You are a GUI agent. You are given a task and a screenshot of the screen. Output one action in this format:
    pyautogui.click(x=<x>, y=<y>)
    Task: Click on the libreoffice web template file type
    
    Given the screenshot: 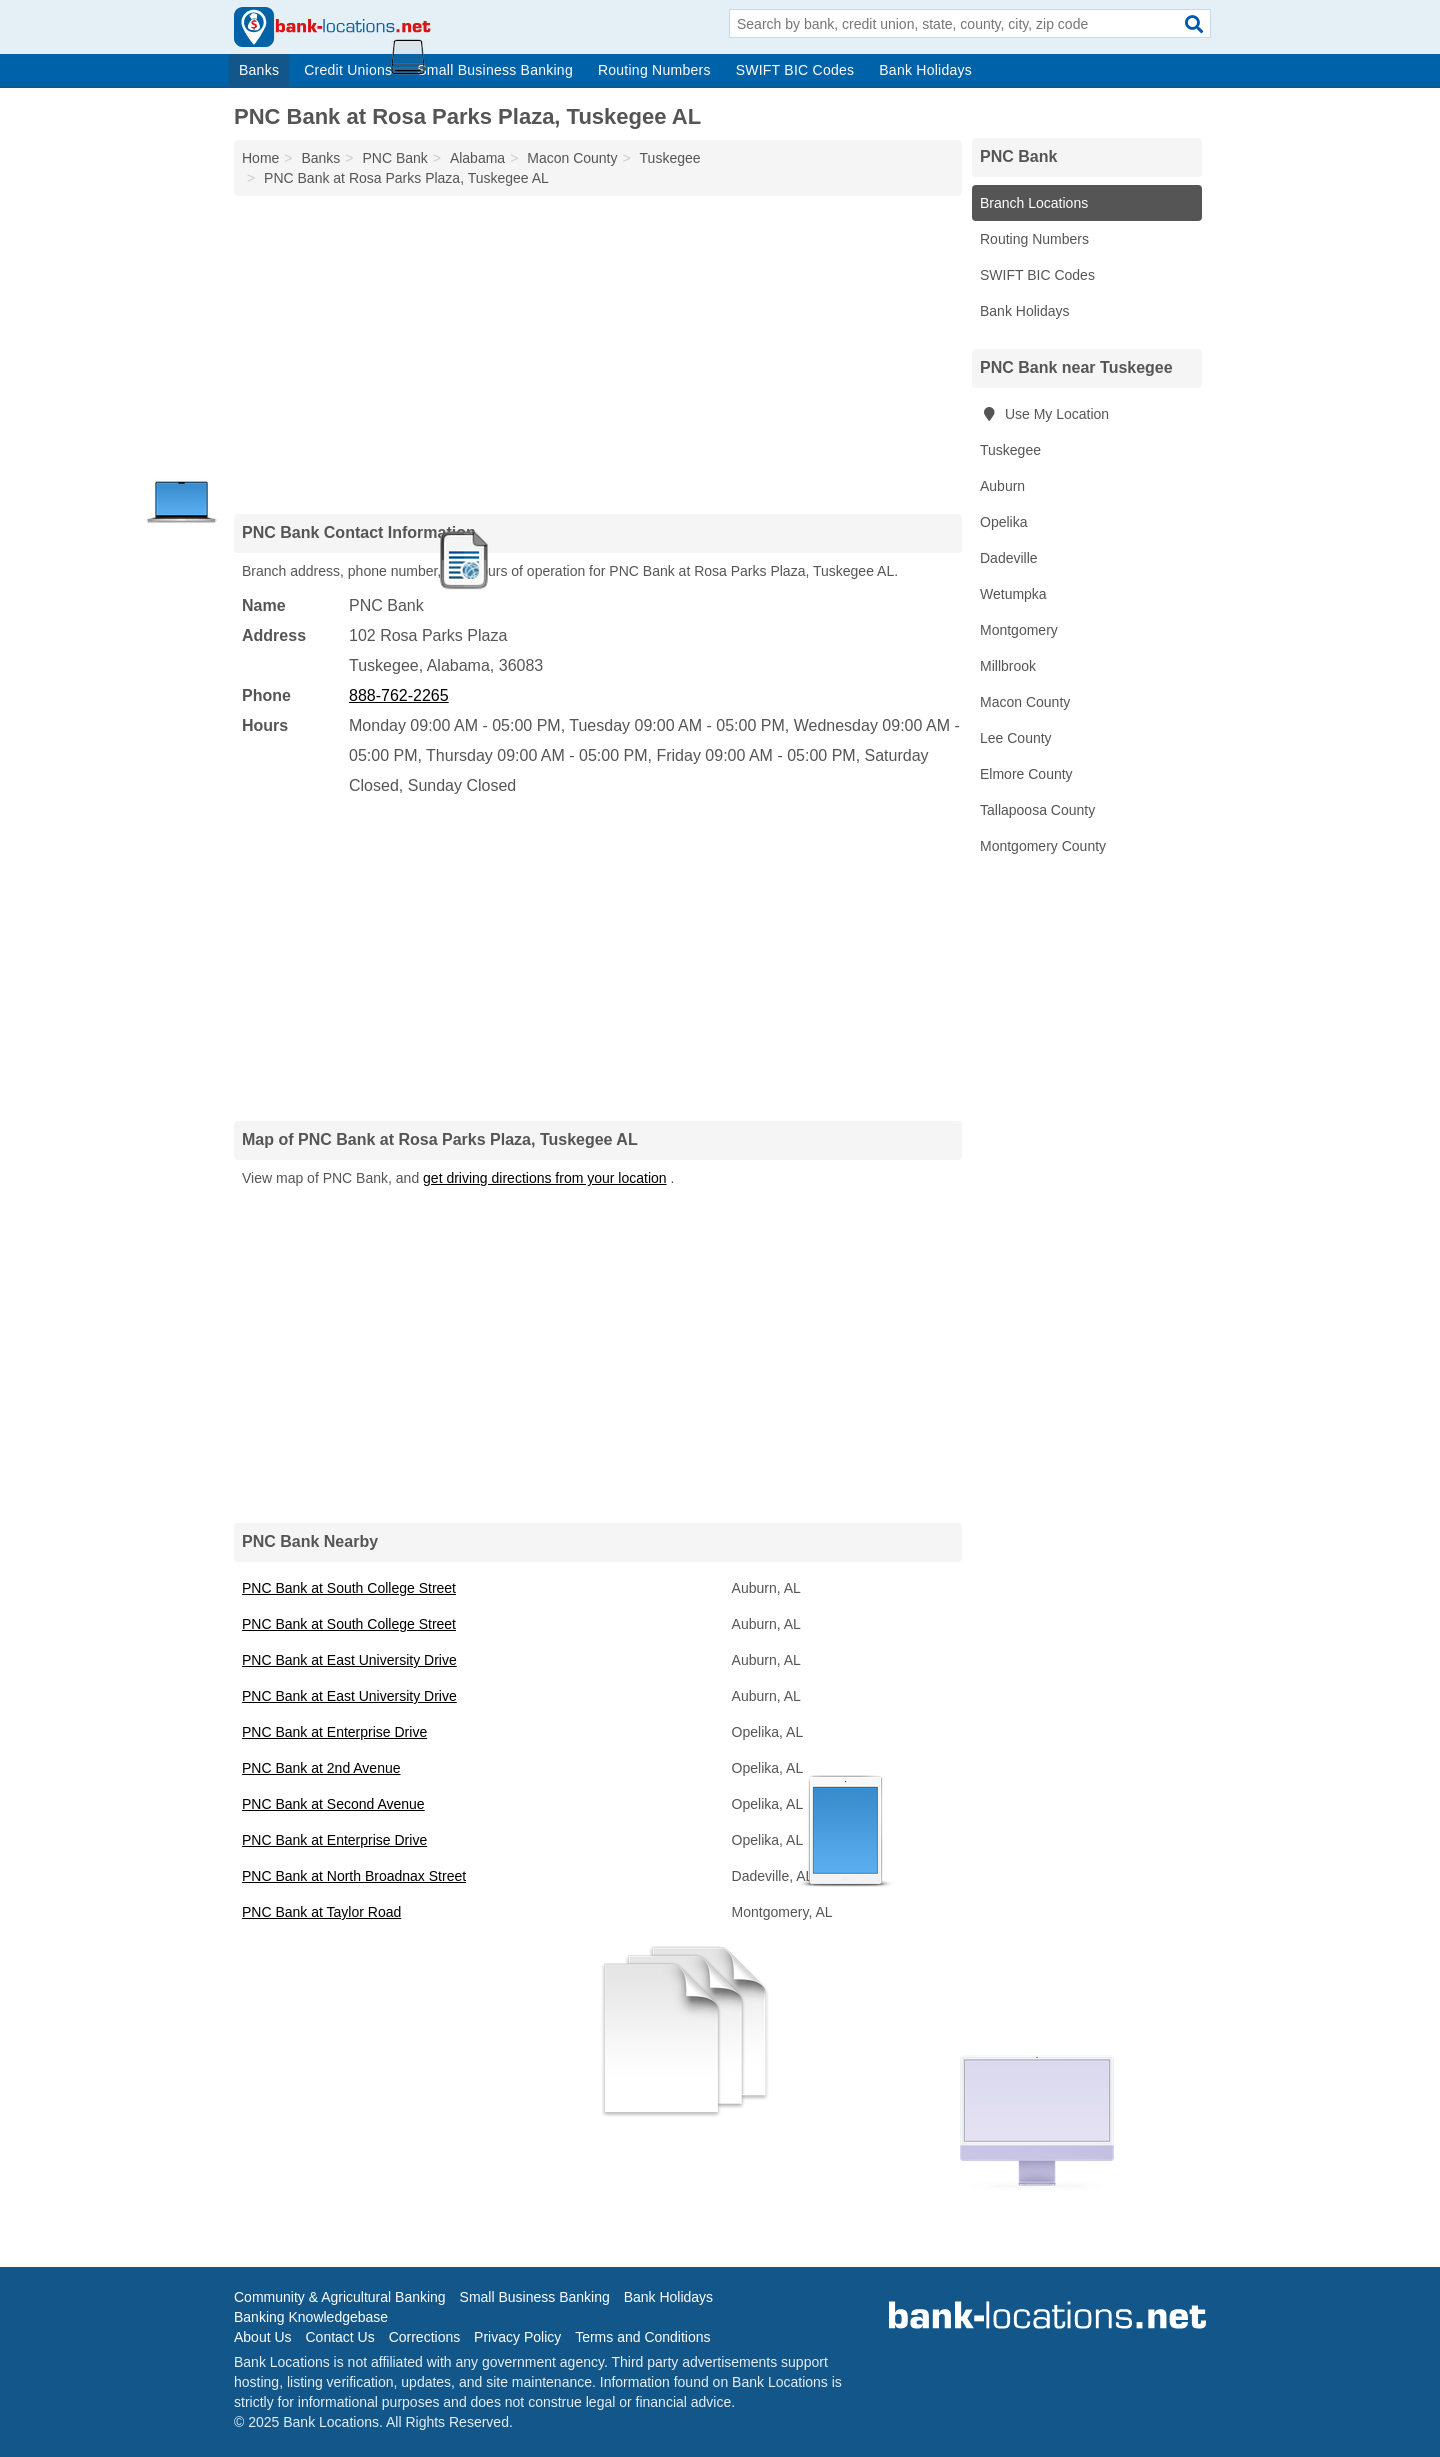 What is the action you would take?
    pyautogui.click(x=464, y=560)
    